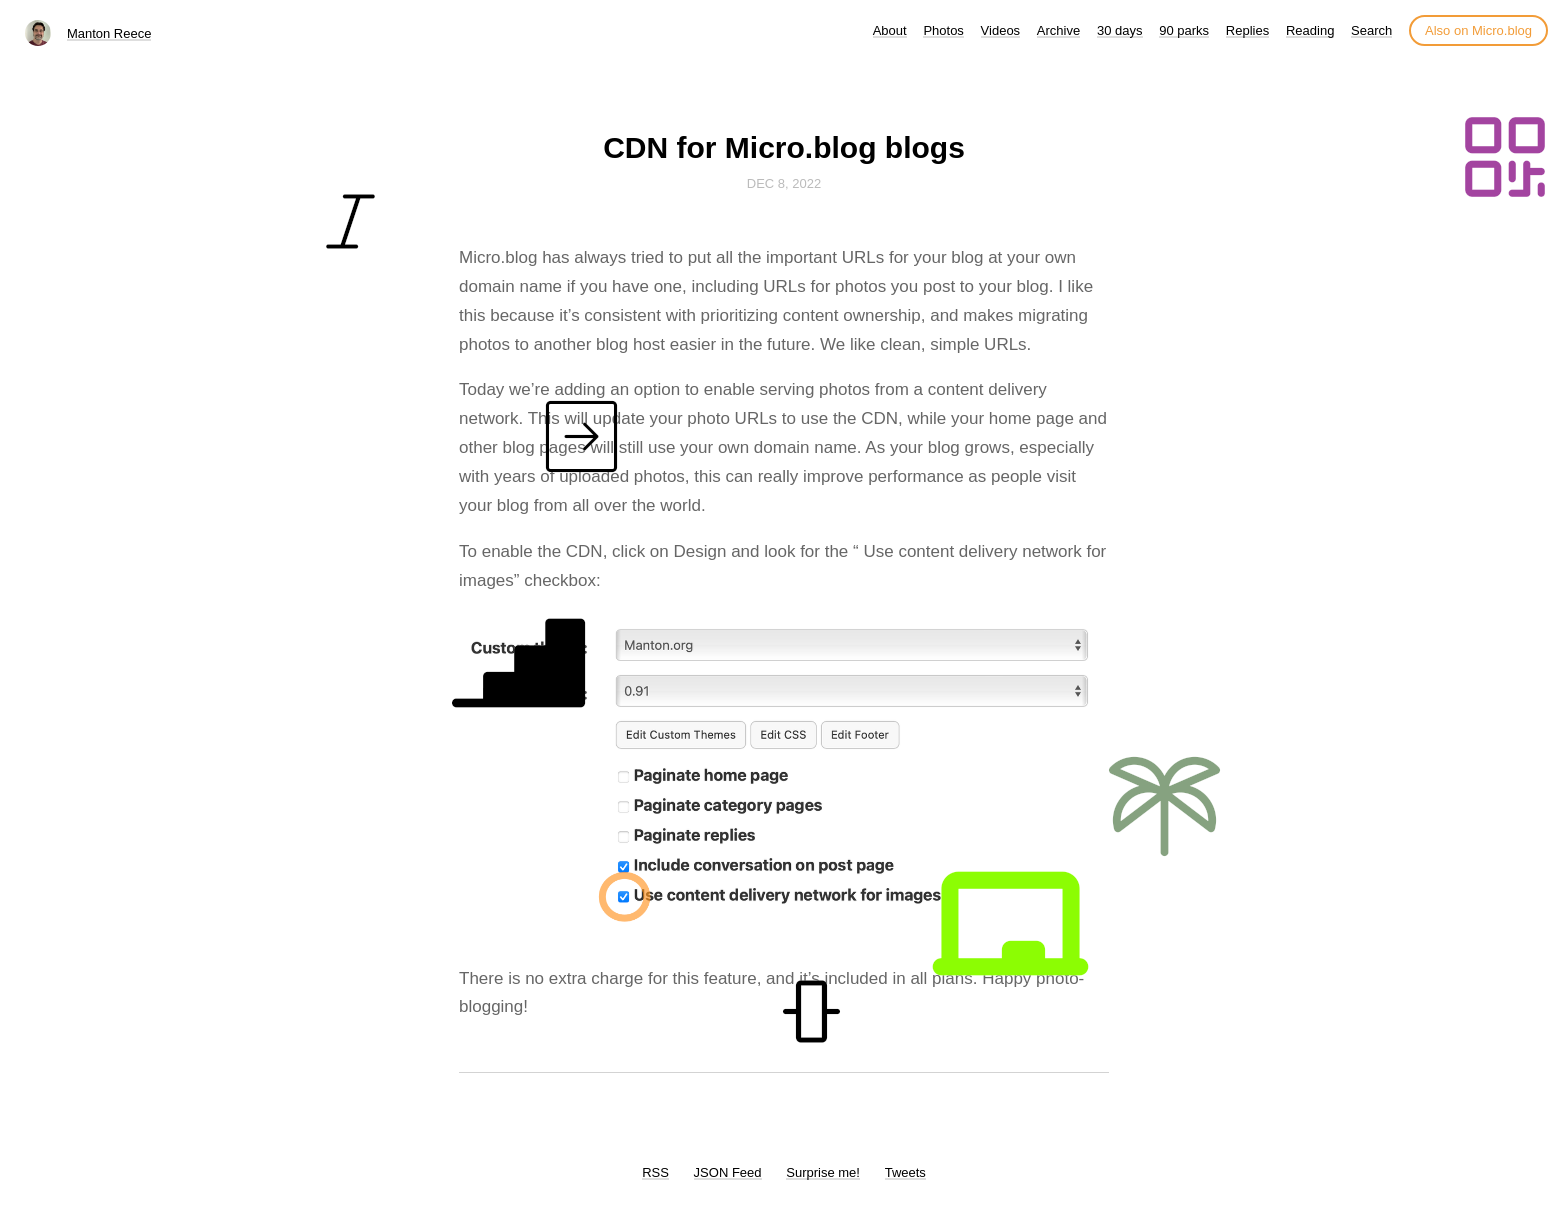 The image size is (1568, 1212). Describe the element at coordinates (1164, 804) in the screenshot. I see `indicates tropical or beach-themed content` at that location.